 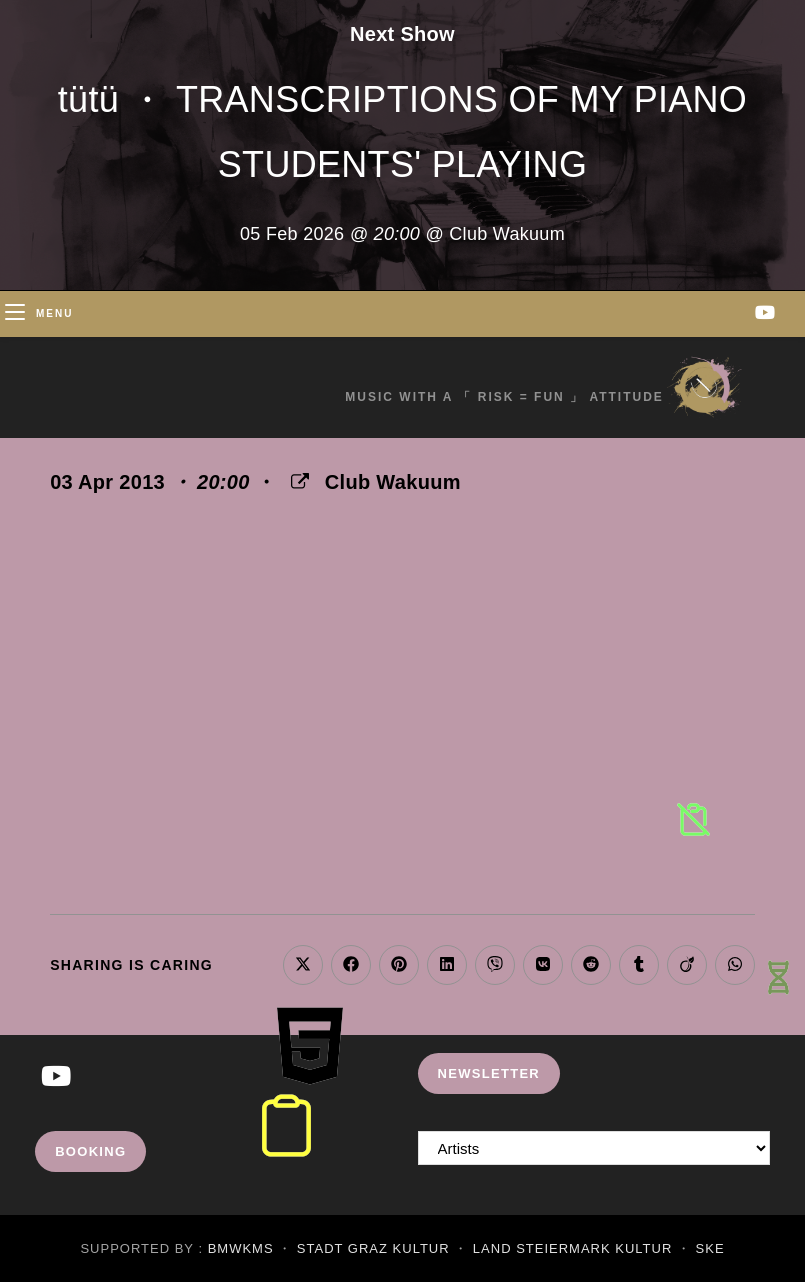 I want to click on copy to clipboard, so click(x=286, y=1125).